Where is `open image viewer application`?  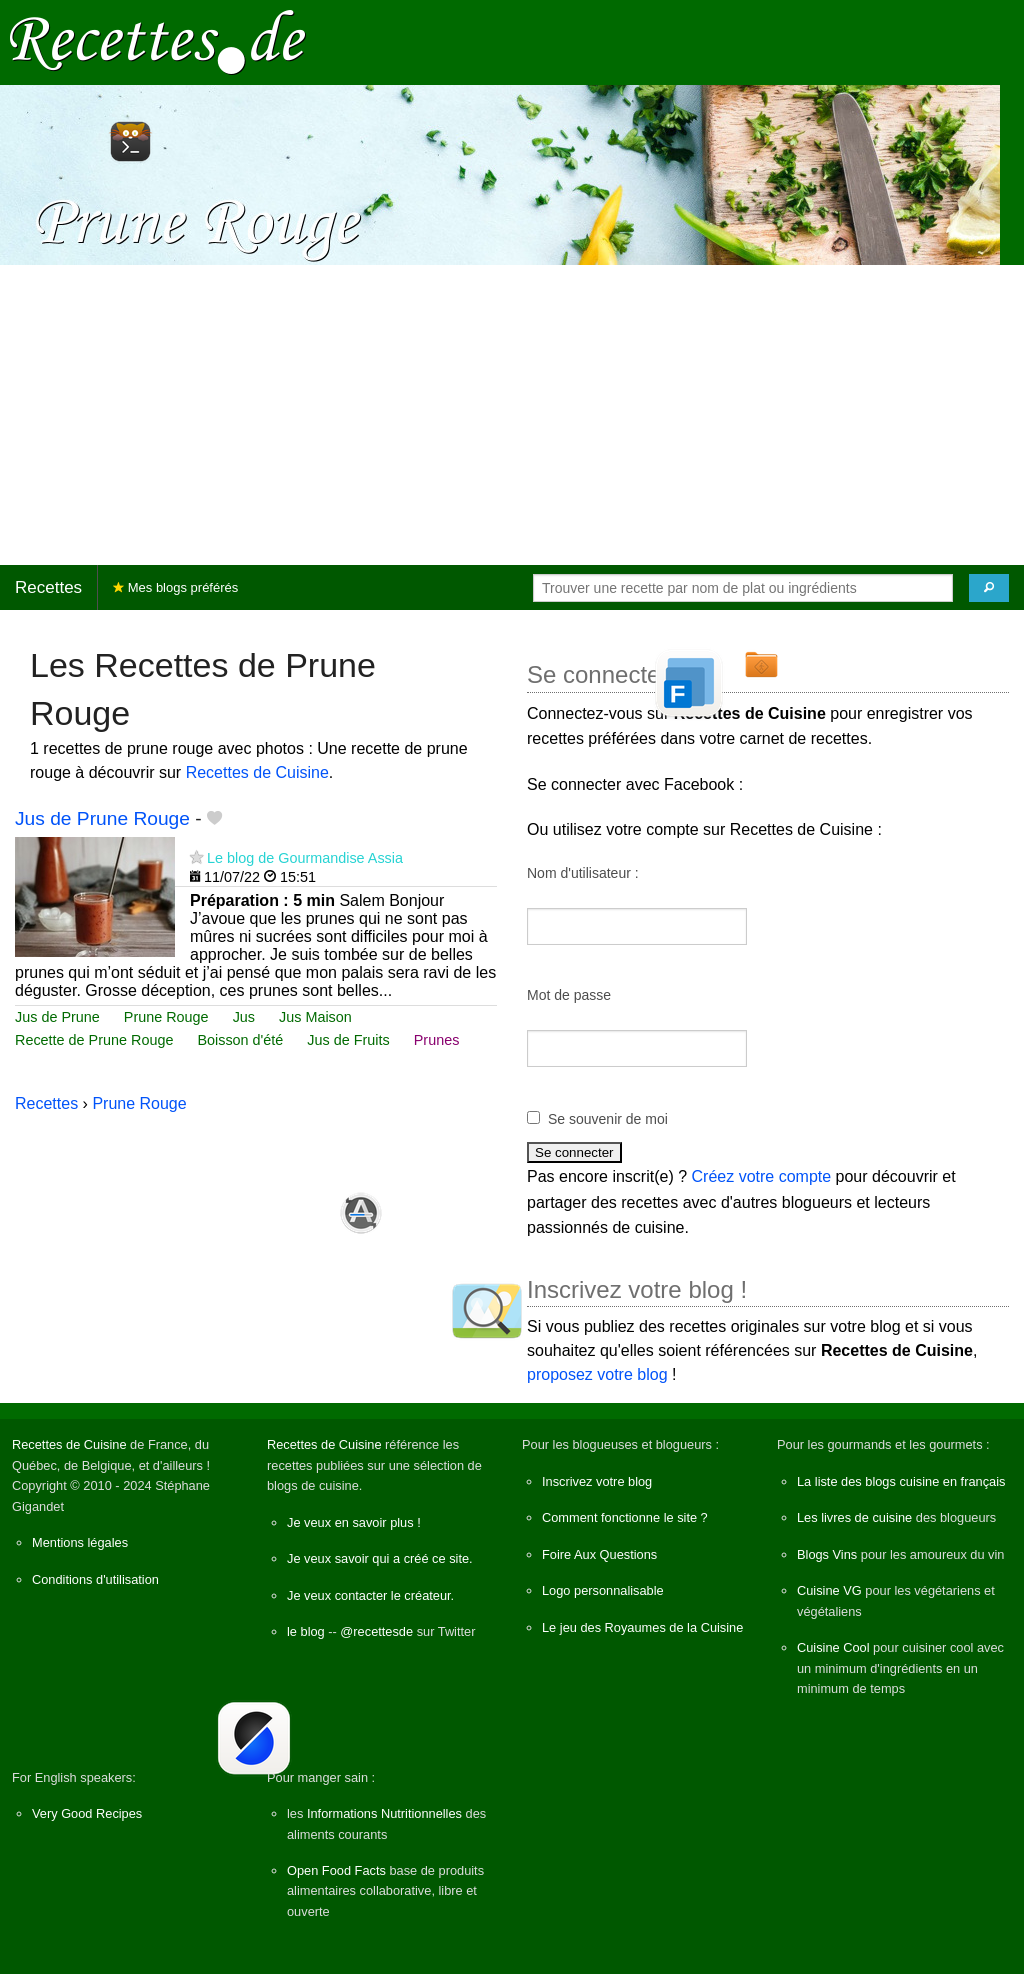 open image viewer application is located at coordinates (487, 1311).